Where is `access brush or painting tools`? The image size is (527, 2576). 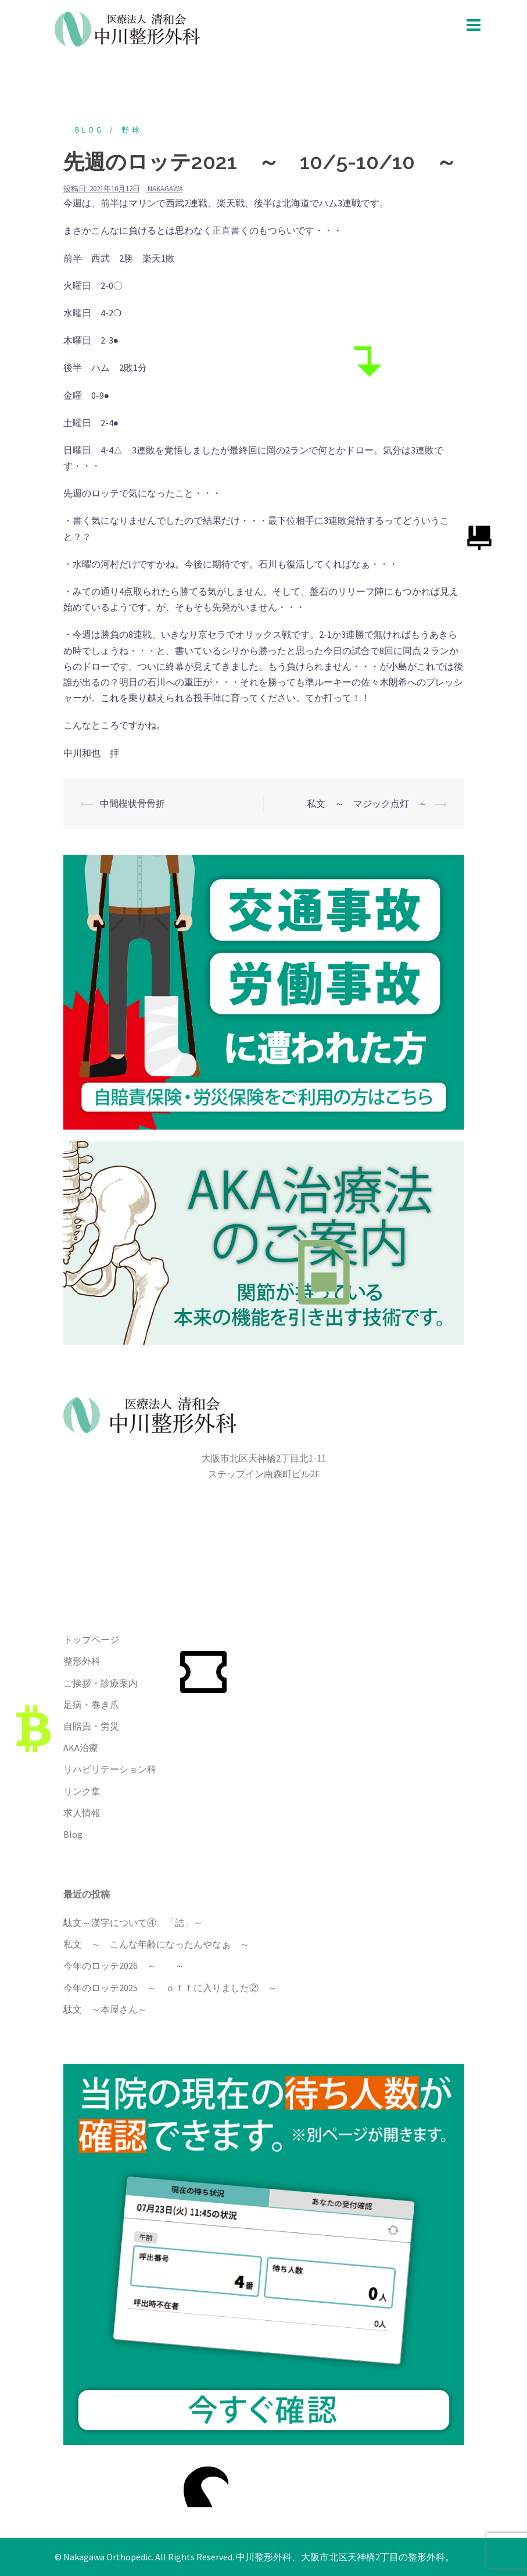
access brush or painting tools is located at coordinates (479, 537).